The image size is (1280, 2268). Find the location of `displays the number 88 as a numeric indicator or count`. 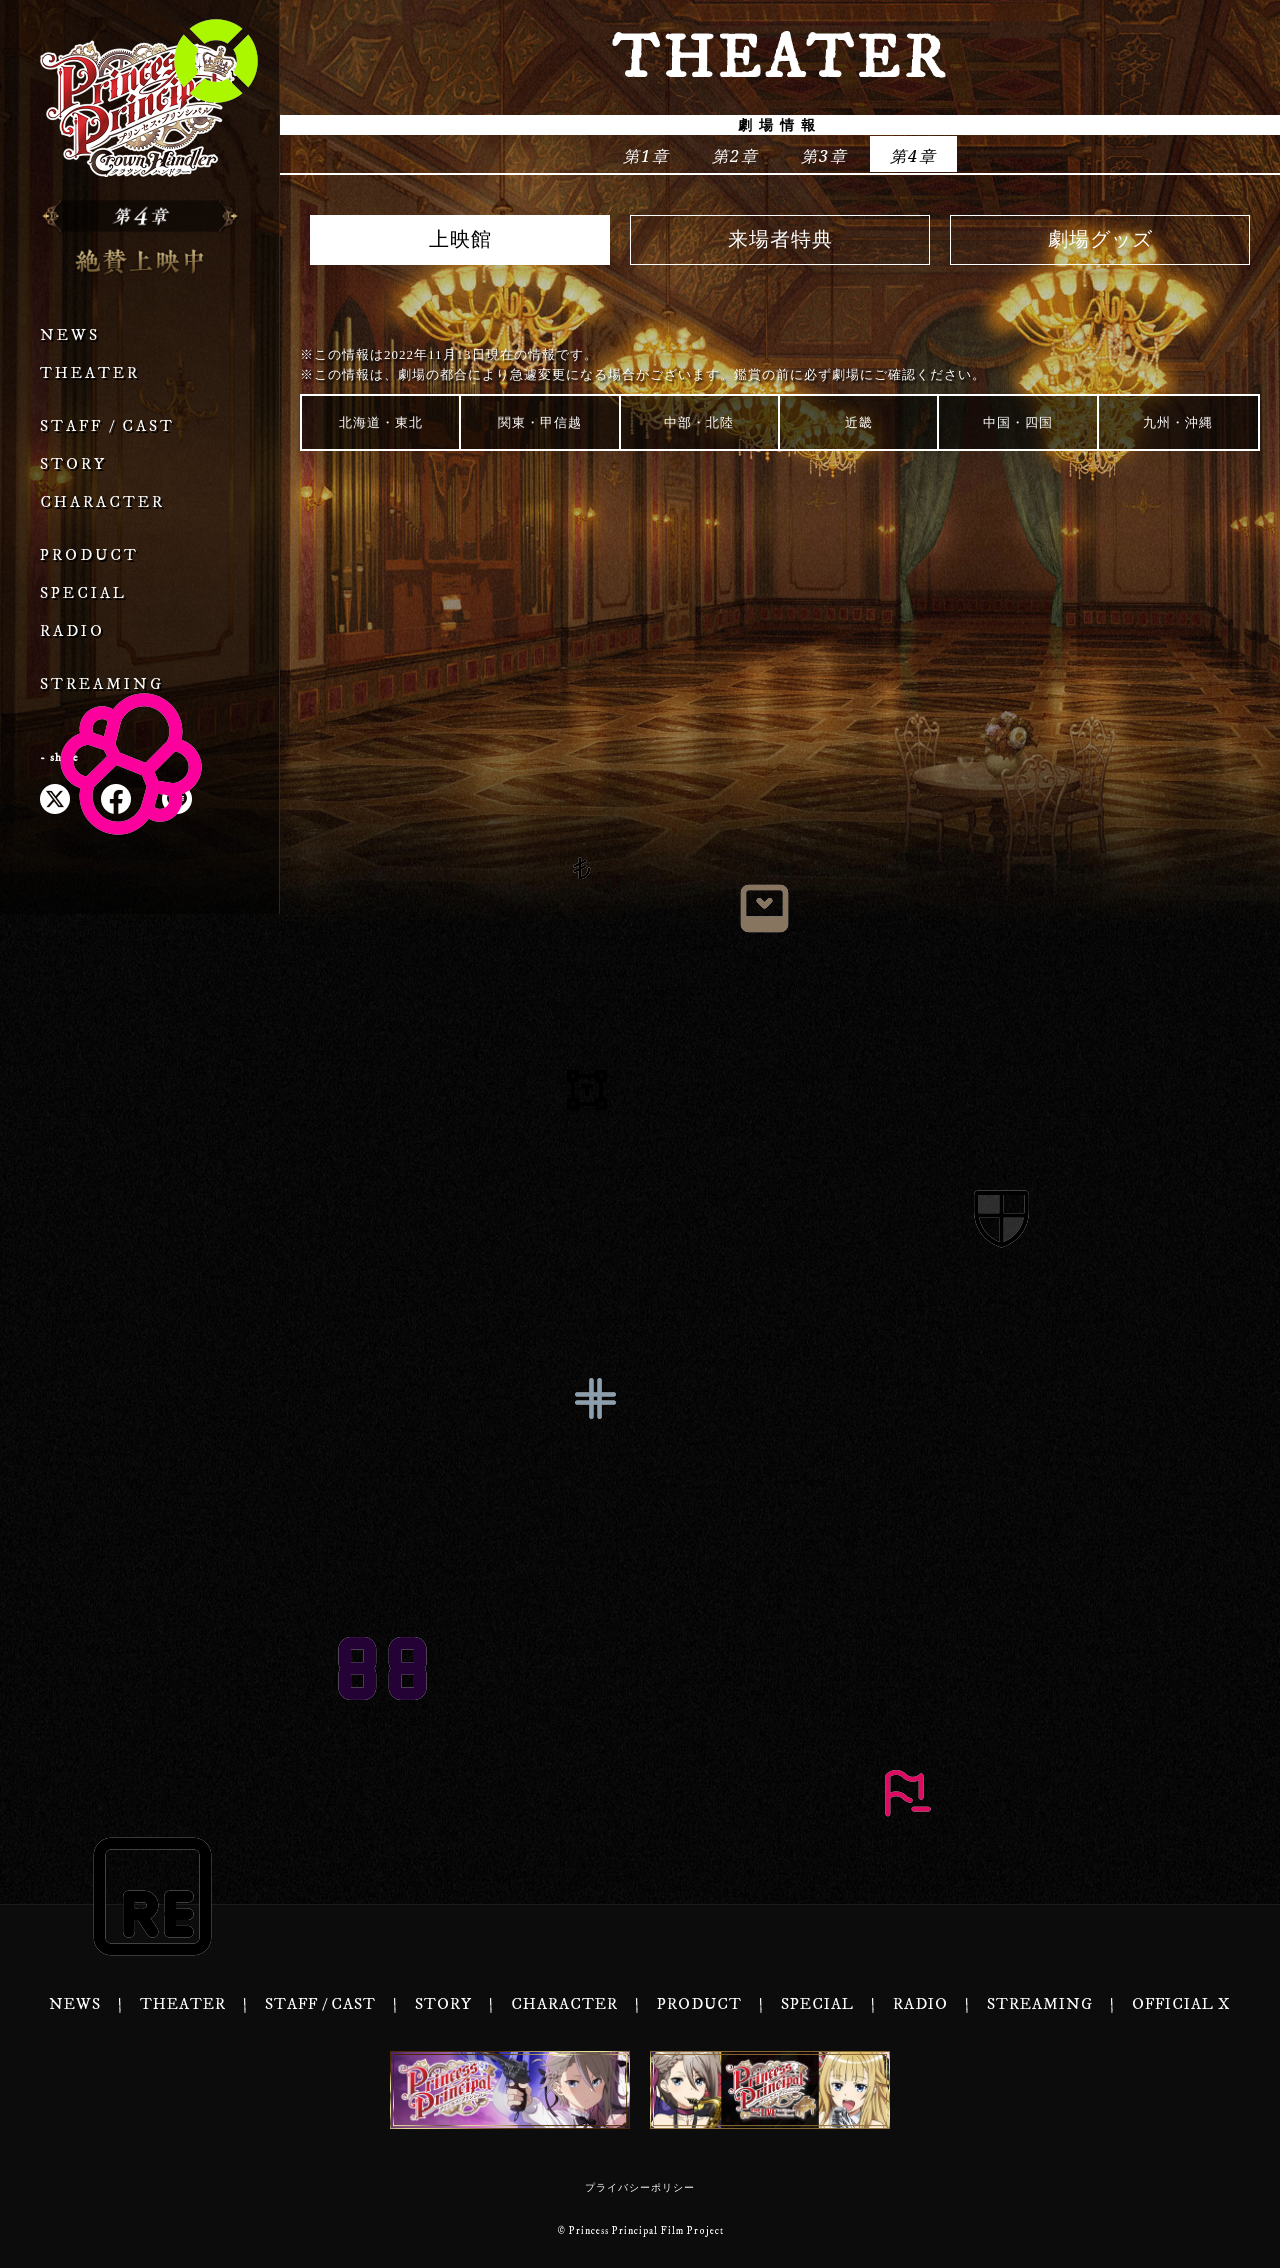

displays the number 88 as a numeric indicator or count is located at coordinates (382, 1668).